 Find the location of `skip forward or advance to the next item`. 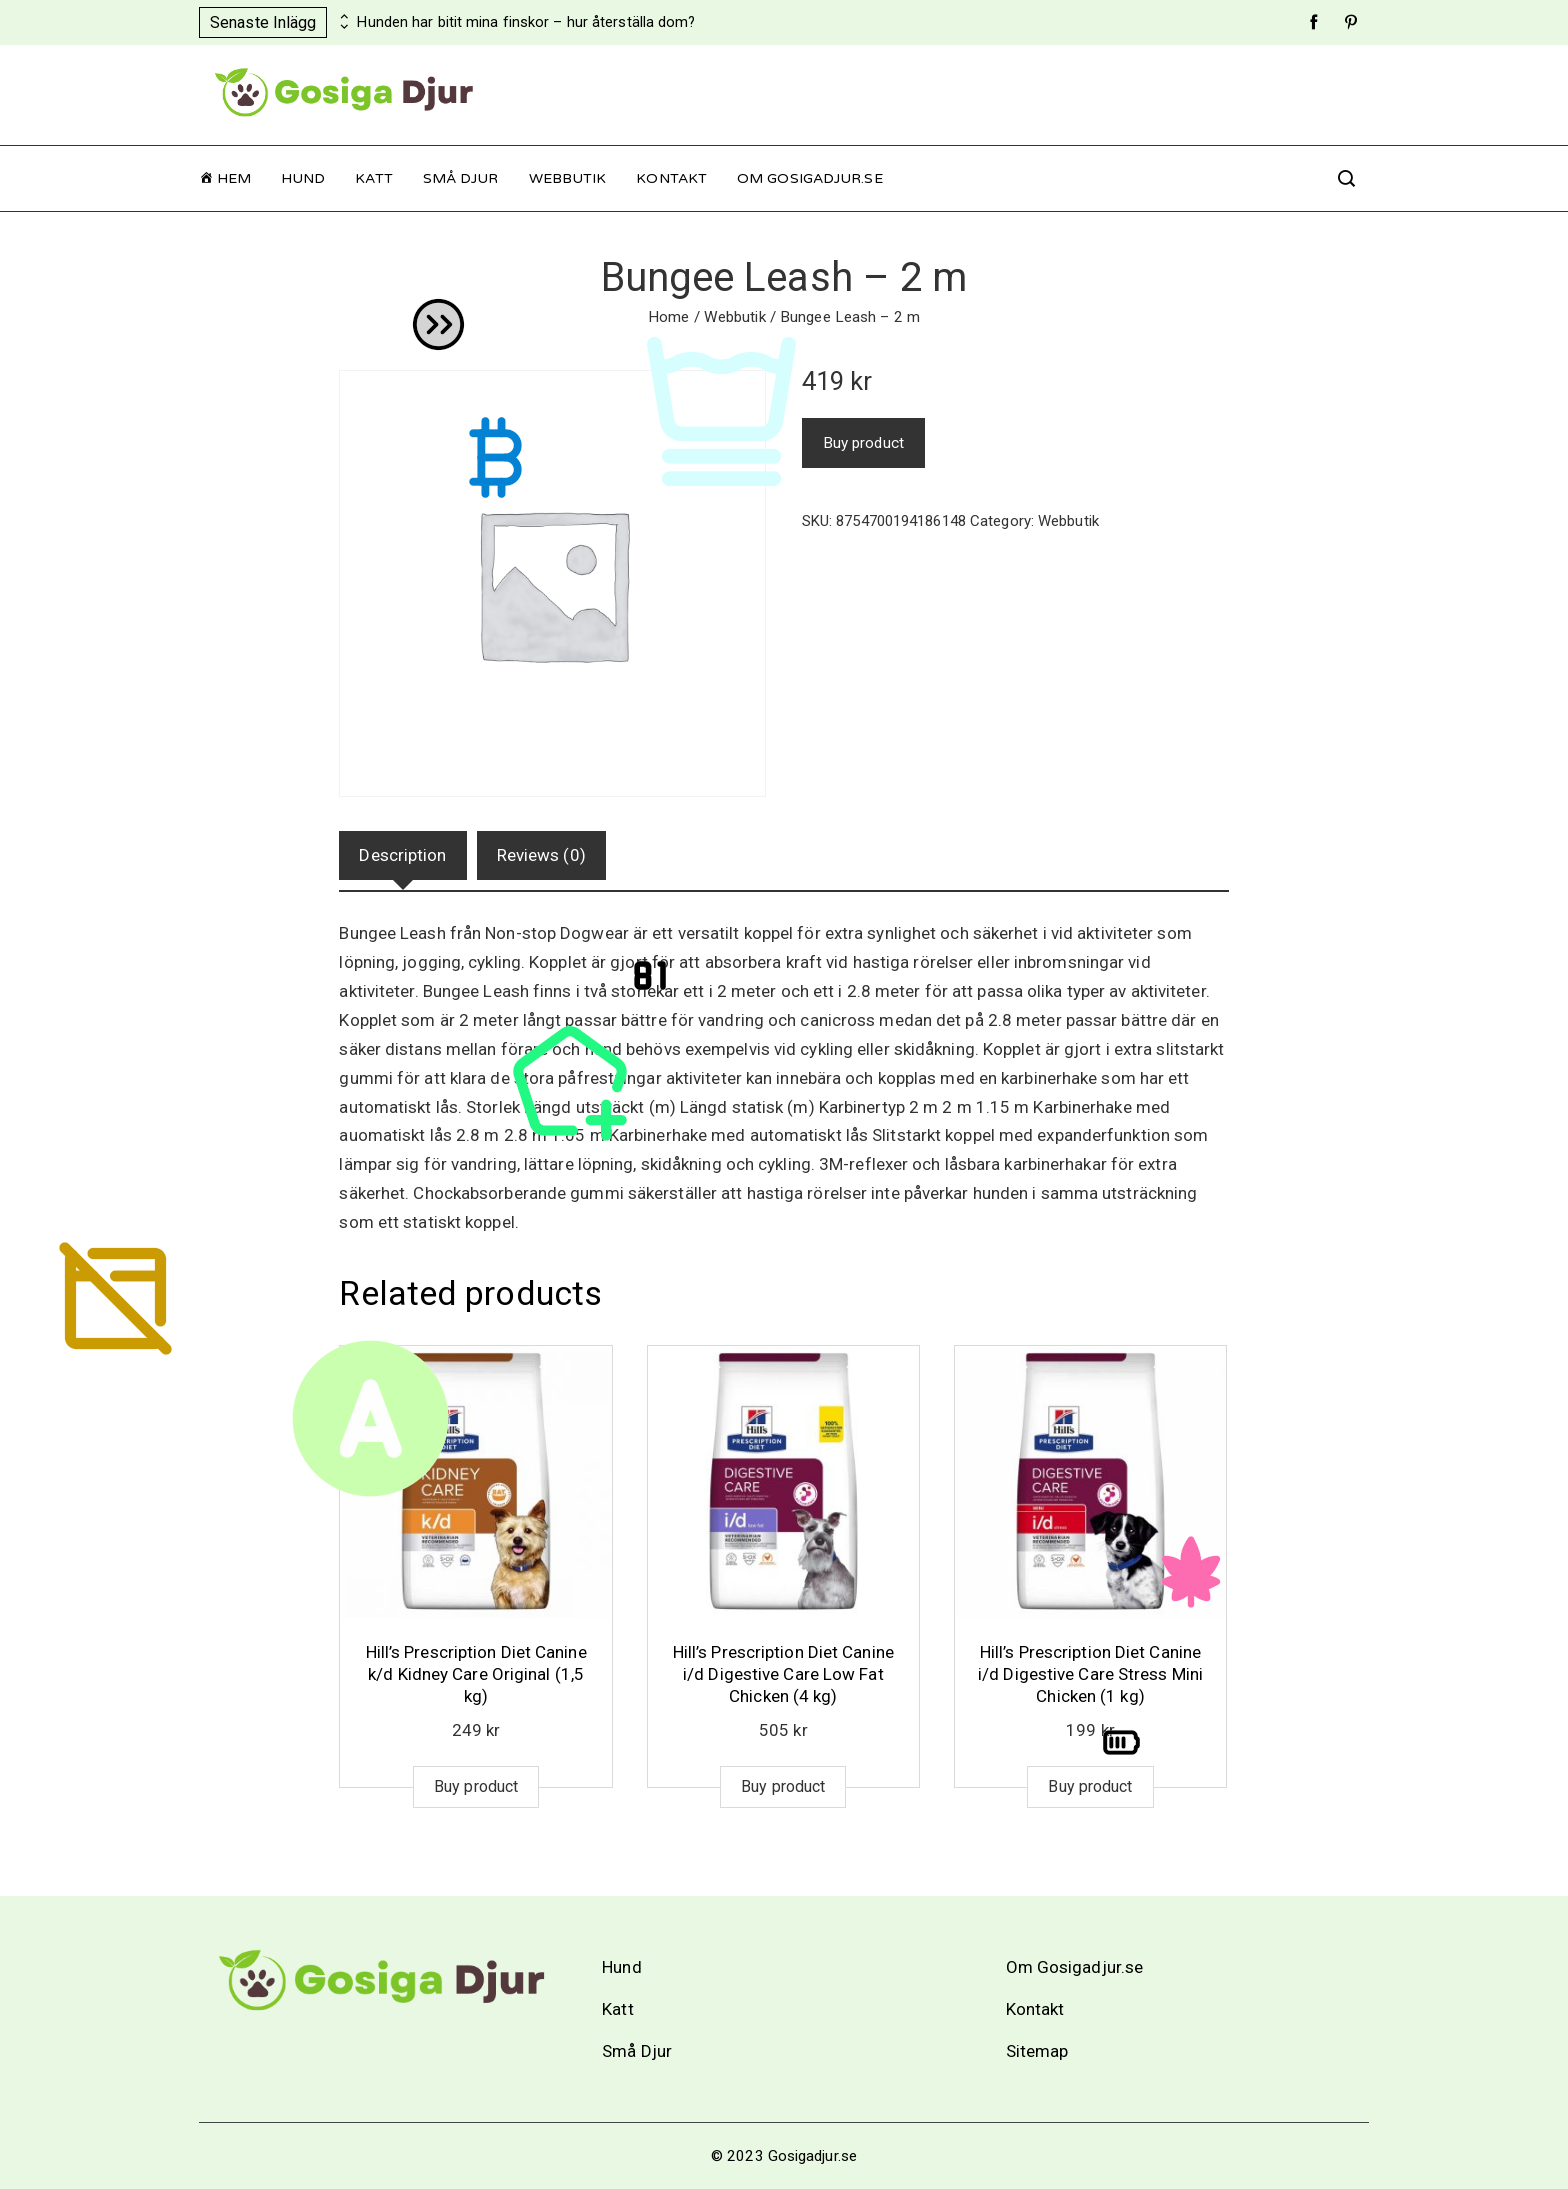

skip forward or advance to the next item is located at coordinates (438, 324).